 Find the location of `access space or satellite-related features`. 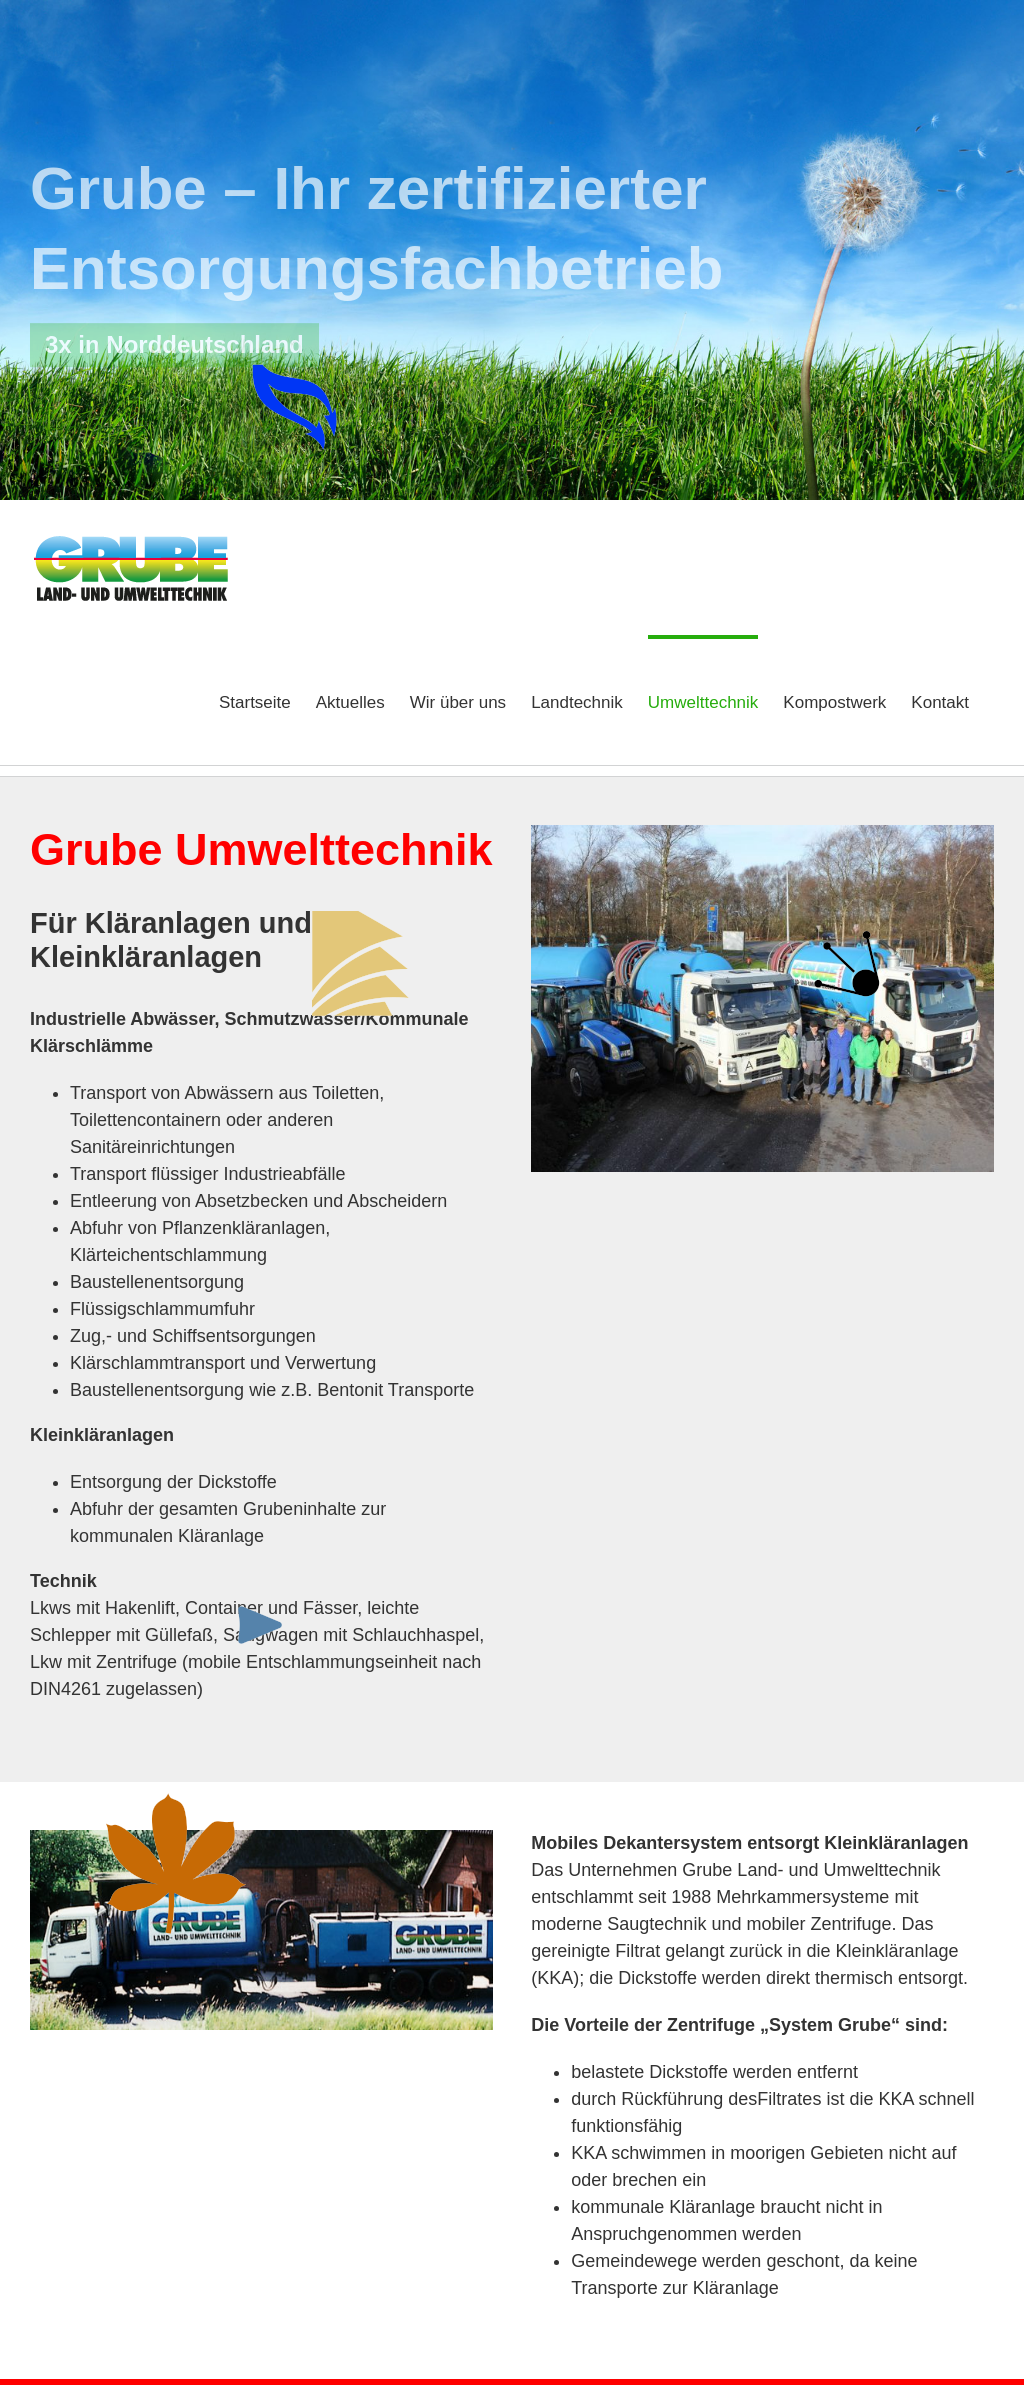

access space or satellite-related features is located at coordinates (847, 964).